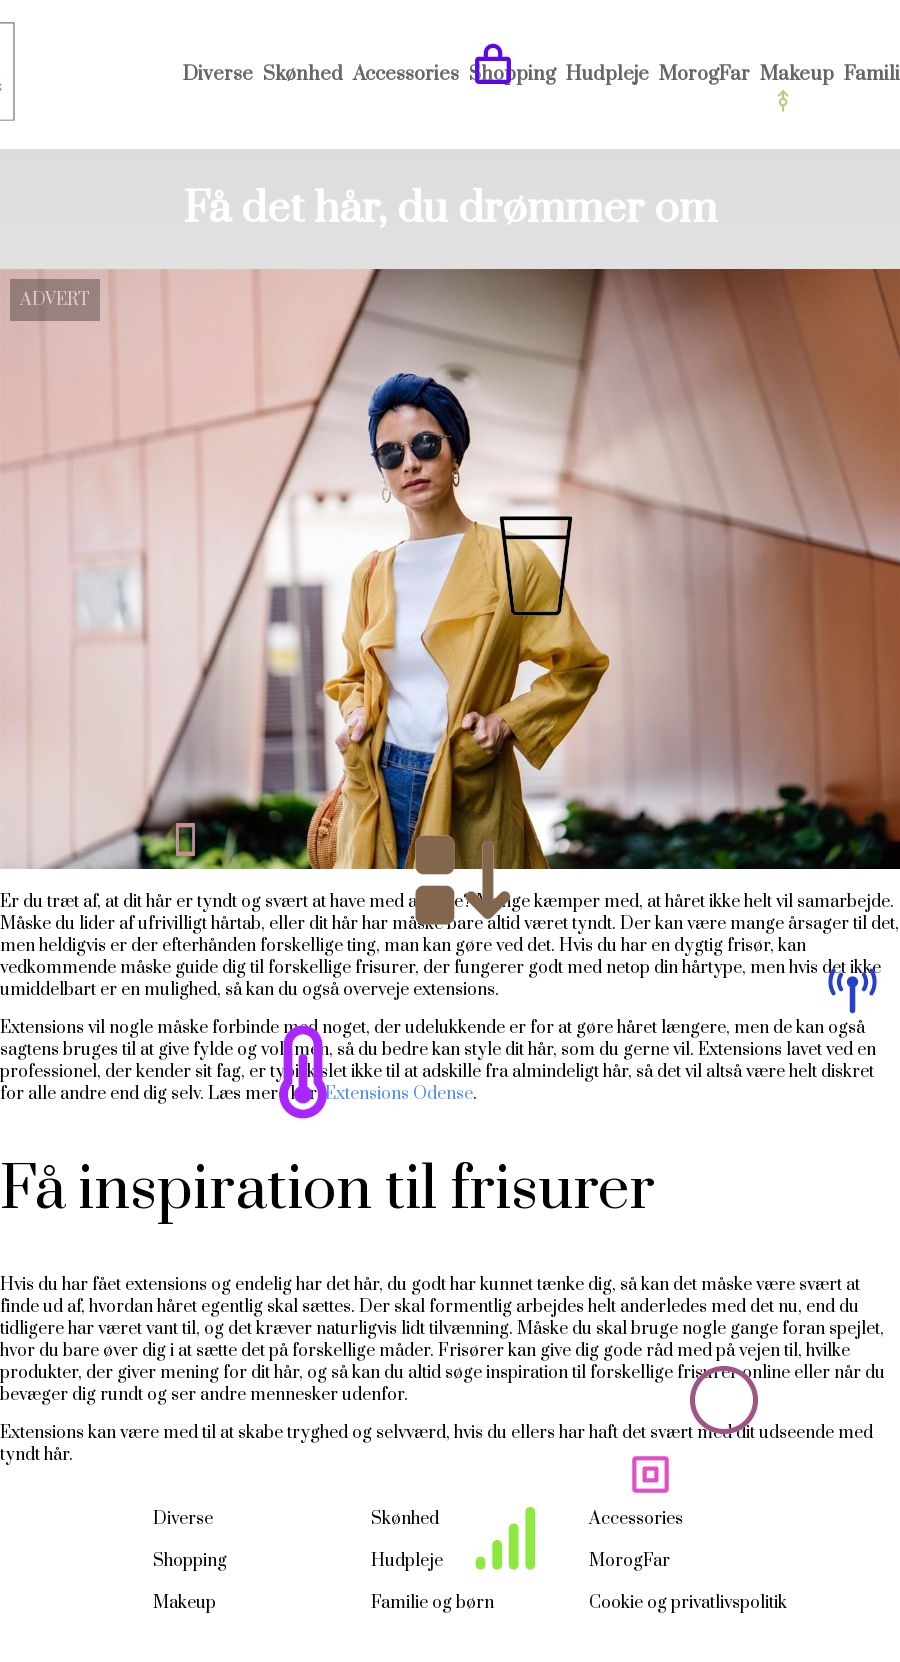  What do you see at coordinates (536, 564) in the screenshot?
I see `view nearby bars or pubs` at bounding box center [536, 564].